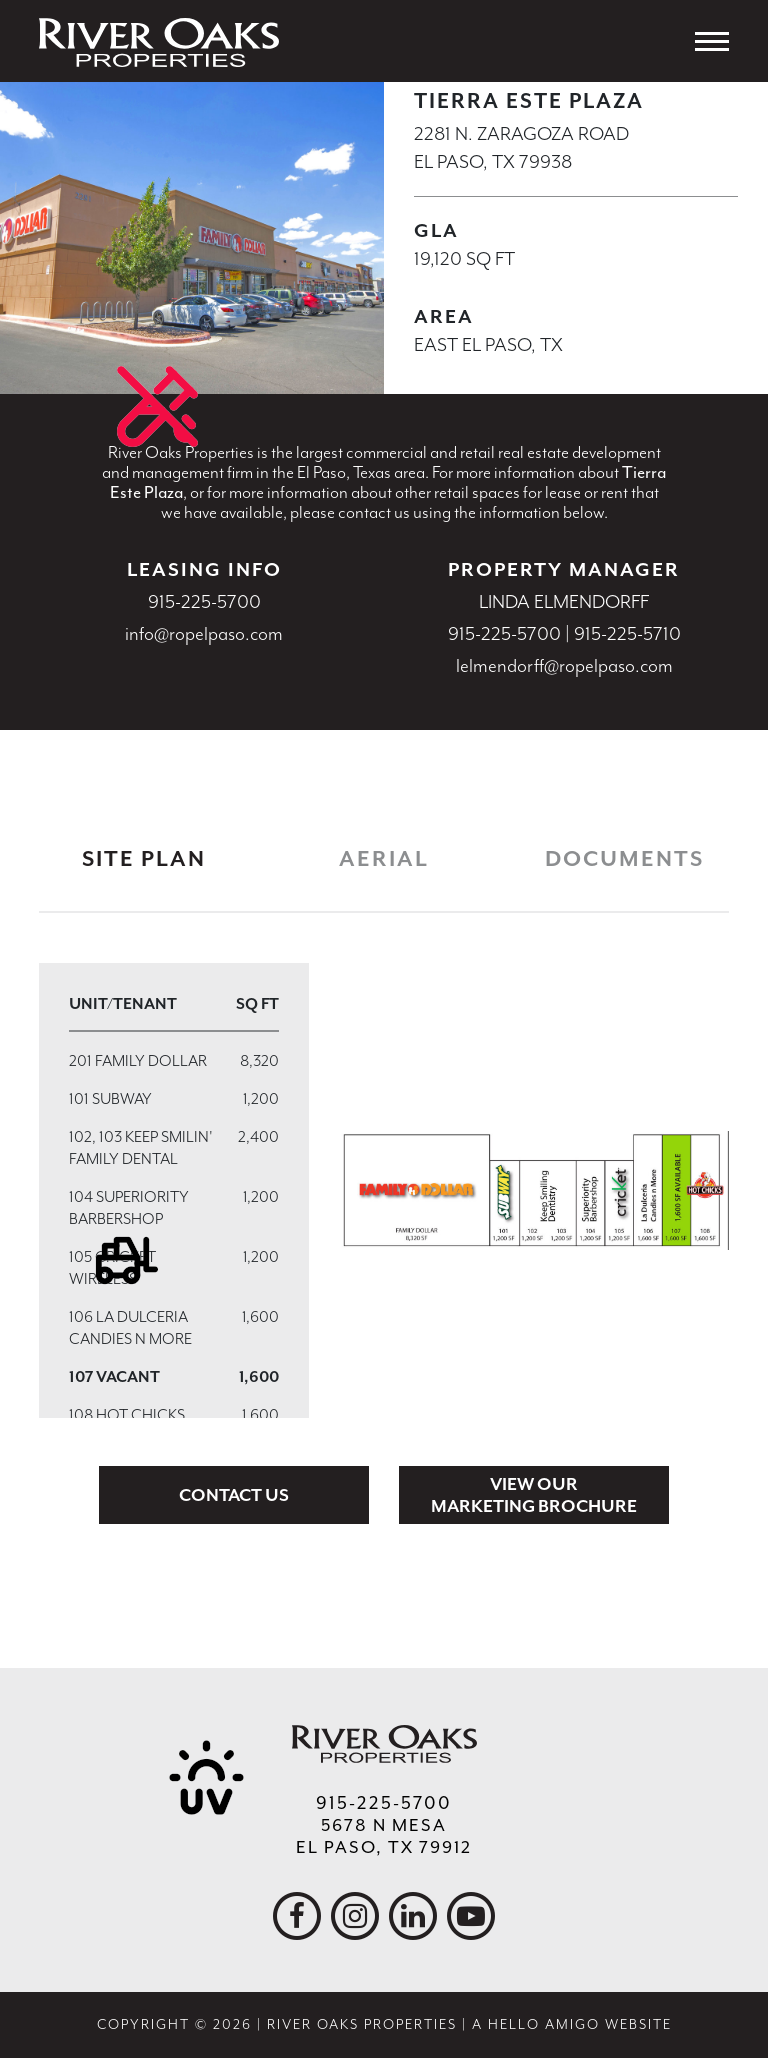  I want to click on view current UV index level, so click(206, 1777).